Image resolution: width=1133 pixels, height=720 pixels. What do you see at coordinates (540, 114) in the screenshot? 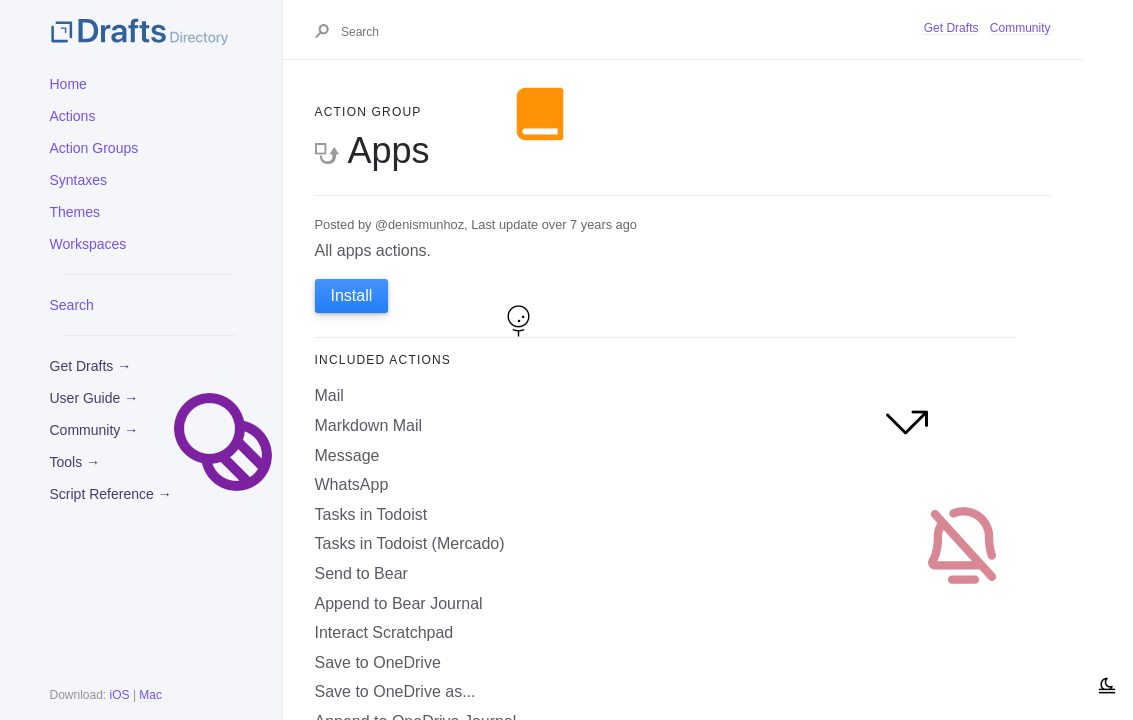
I see `open your library or reading list` at bounding box center [540, 114].